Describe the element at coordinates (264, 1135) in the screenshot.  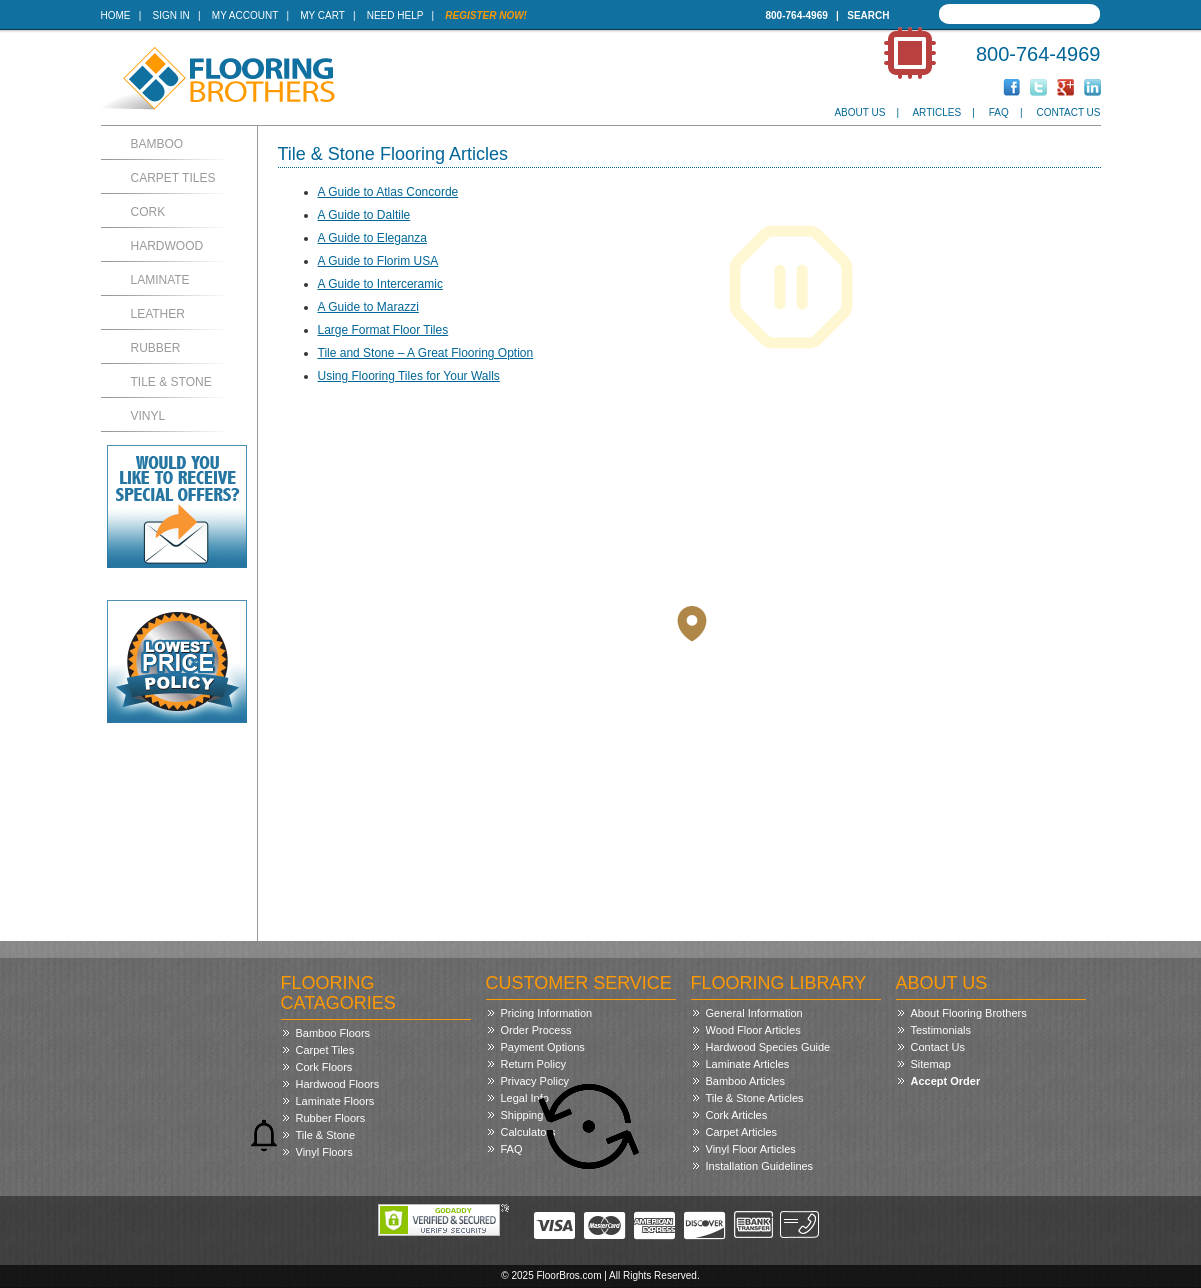
I see `view your notifications` at that location.